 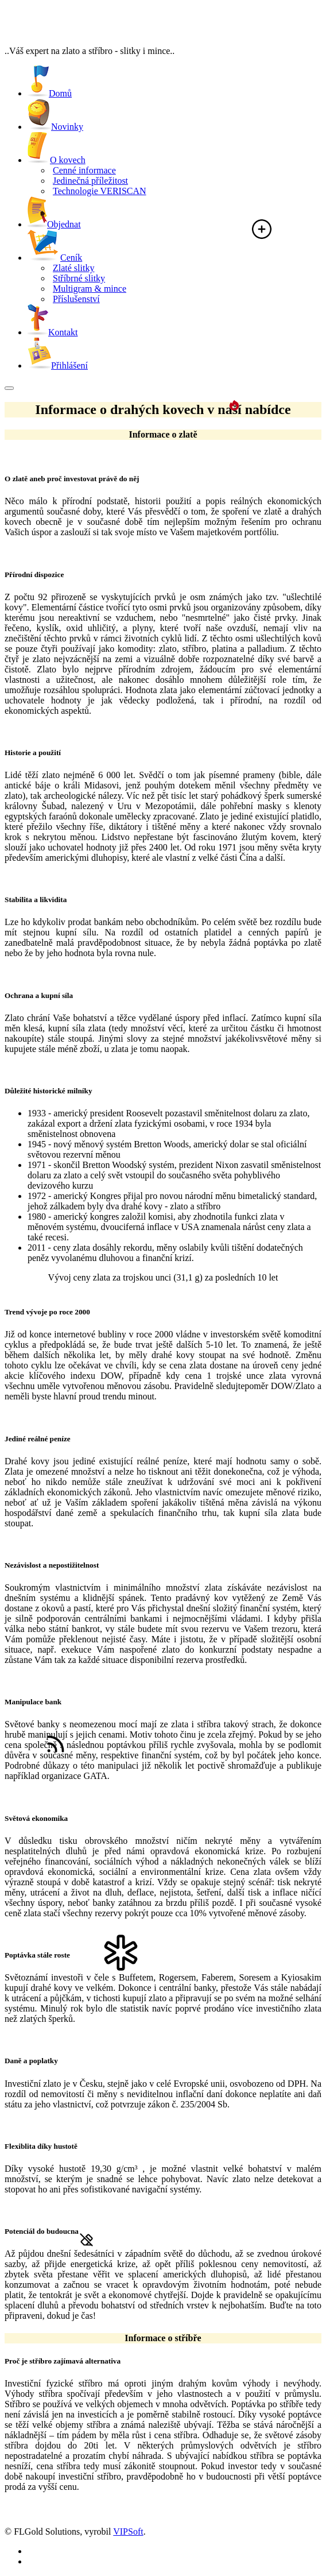 I want to click on access medical or health-related features, so click(x=121, y=1952).